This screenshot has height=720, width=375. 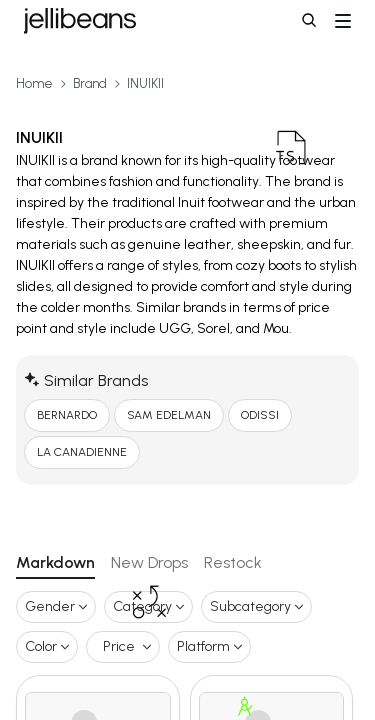 I want to click on access drawing or drafting tools, so click(x=244, y=706).